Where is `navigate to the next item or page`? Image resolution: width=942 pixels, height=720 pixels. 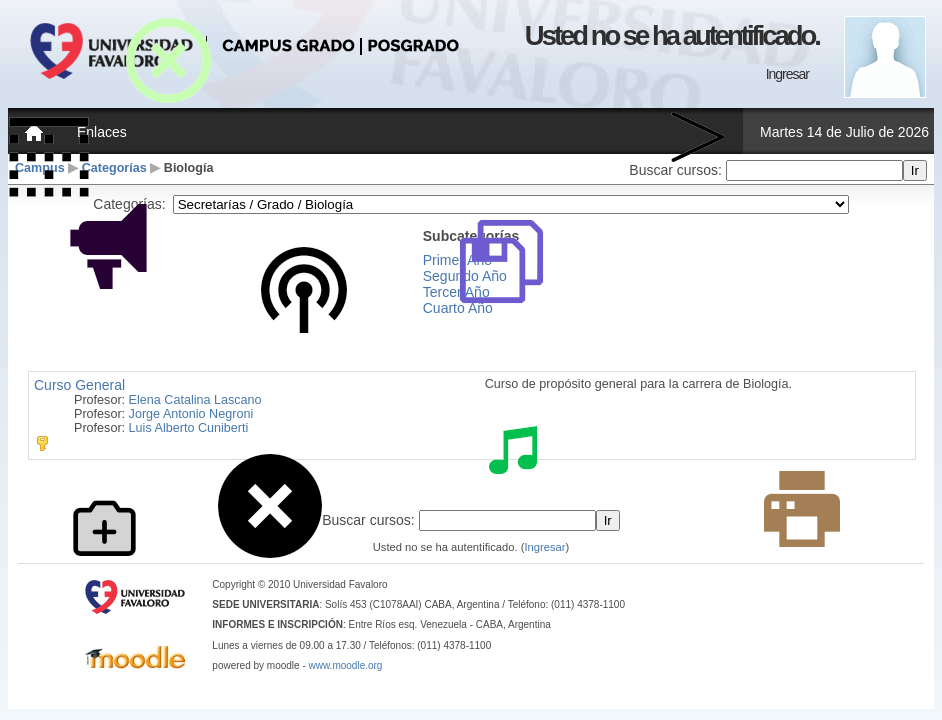
navigate to the next item or page is located at coordinates (694, 137).